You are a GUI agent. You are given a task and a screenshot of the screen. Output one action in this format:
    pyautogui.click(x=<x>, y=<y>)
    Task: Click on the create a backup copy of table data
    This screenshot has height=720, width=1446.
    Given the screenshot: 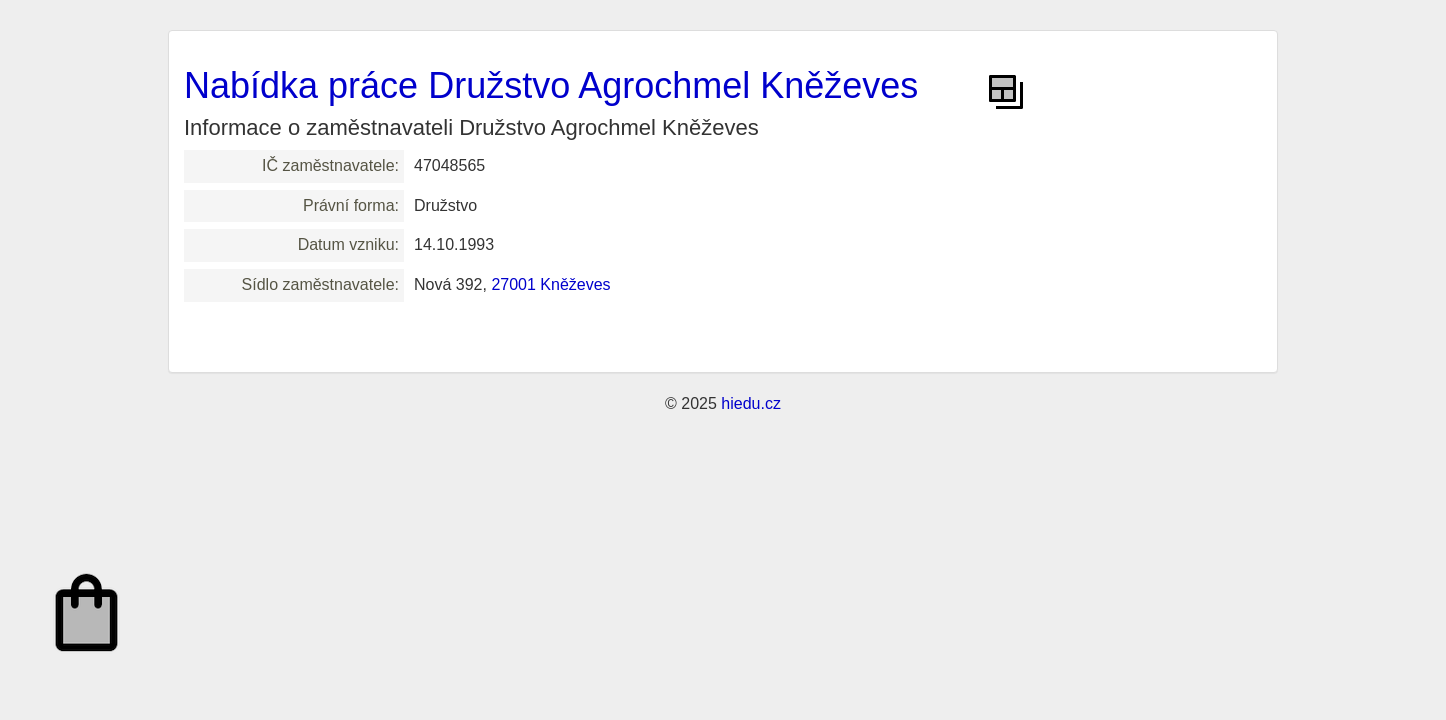 What is the action you would take?
    pyautogui.click(x=1006, y=92)
    